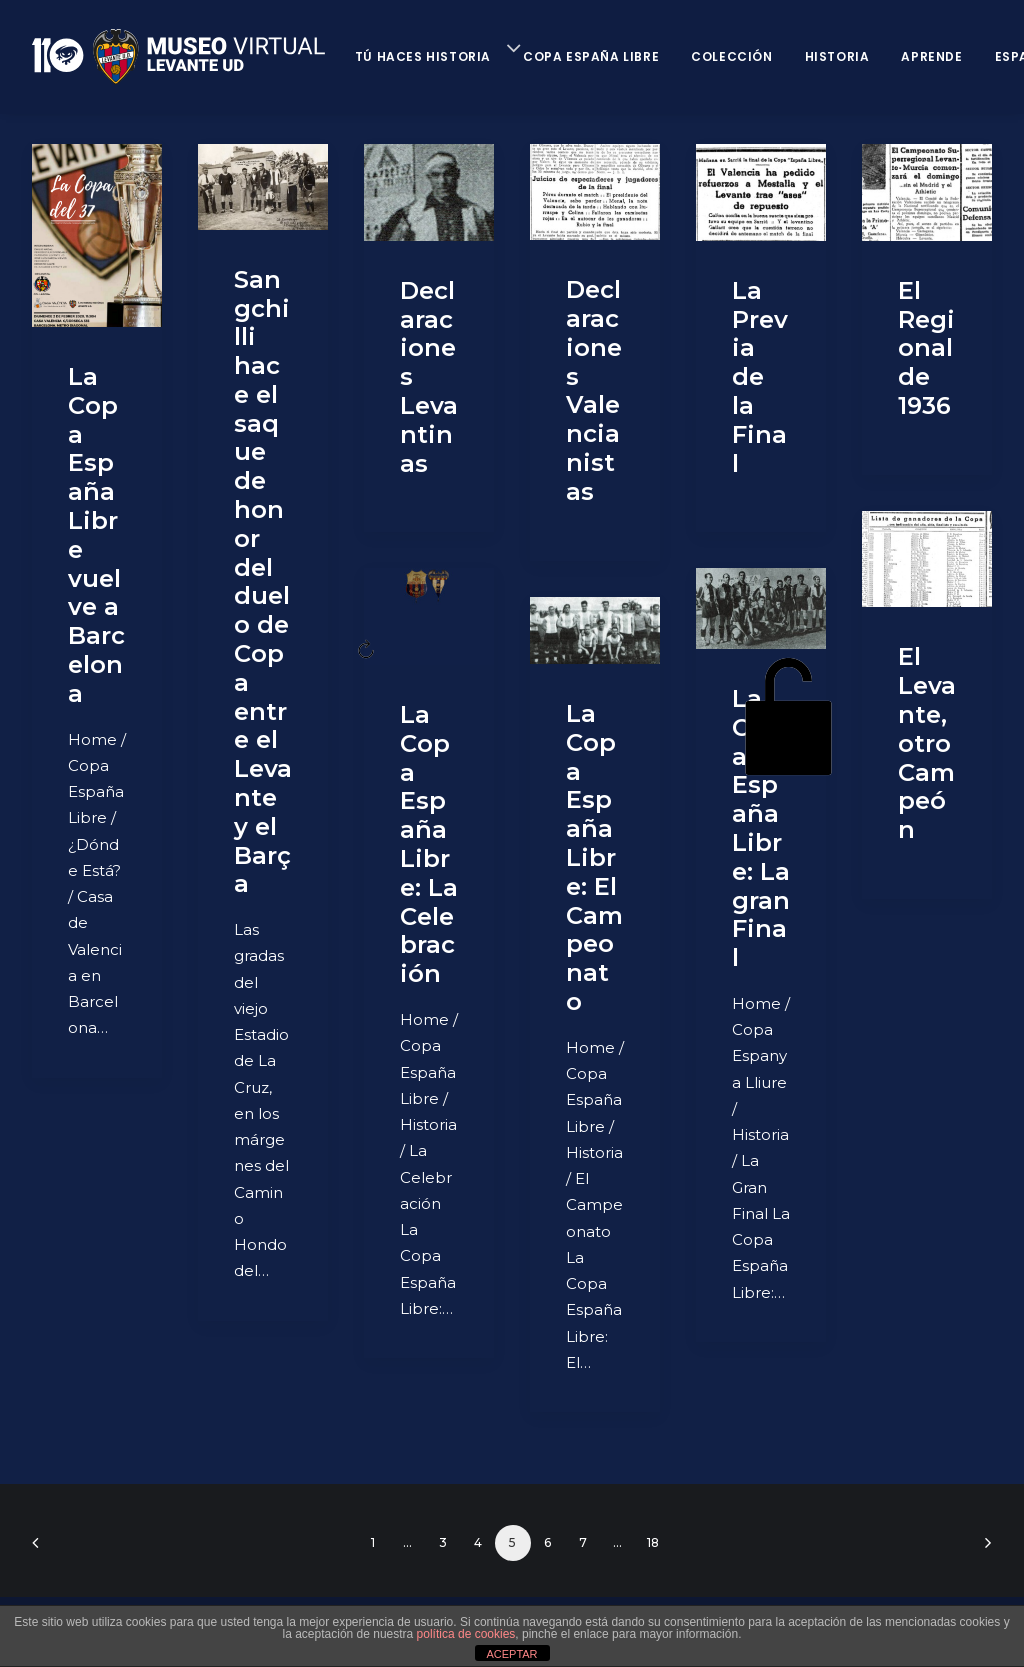 The height and width of the screenshot is (1667, 1024). Describe the element at coordinates (788, 716) in the screenshot. I see `unlocked or unsecured state` at that location.